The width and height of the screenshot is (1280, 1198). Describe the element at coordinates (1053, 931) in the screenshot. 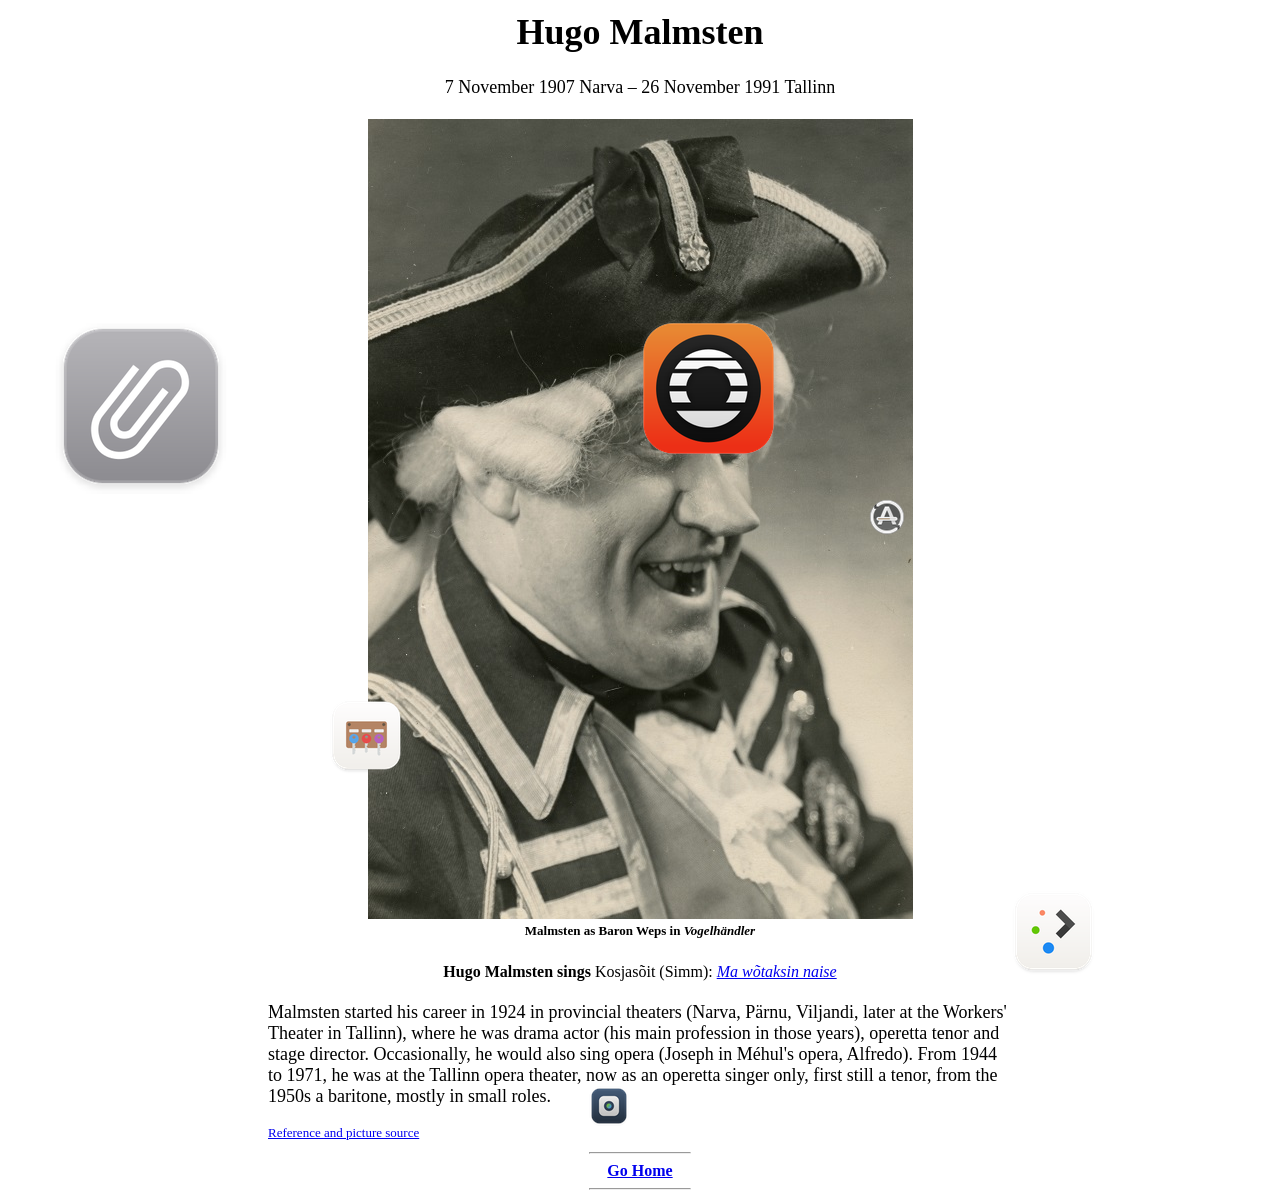

I see `open the KDE Plasma application menu` at that location.